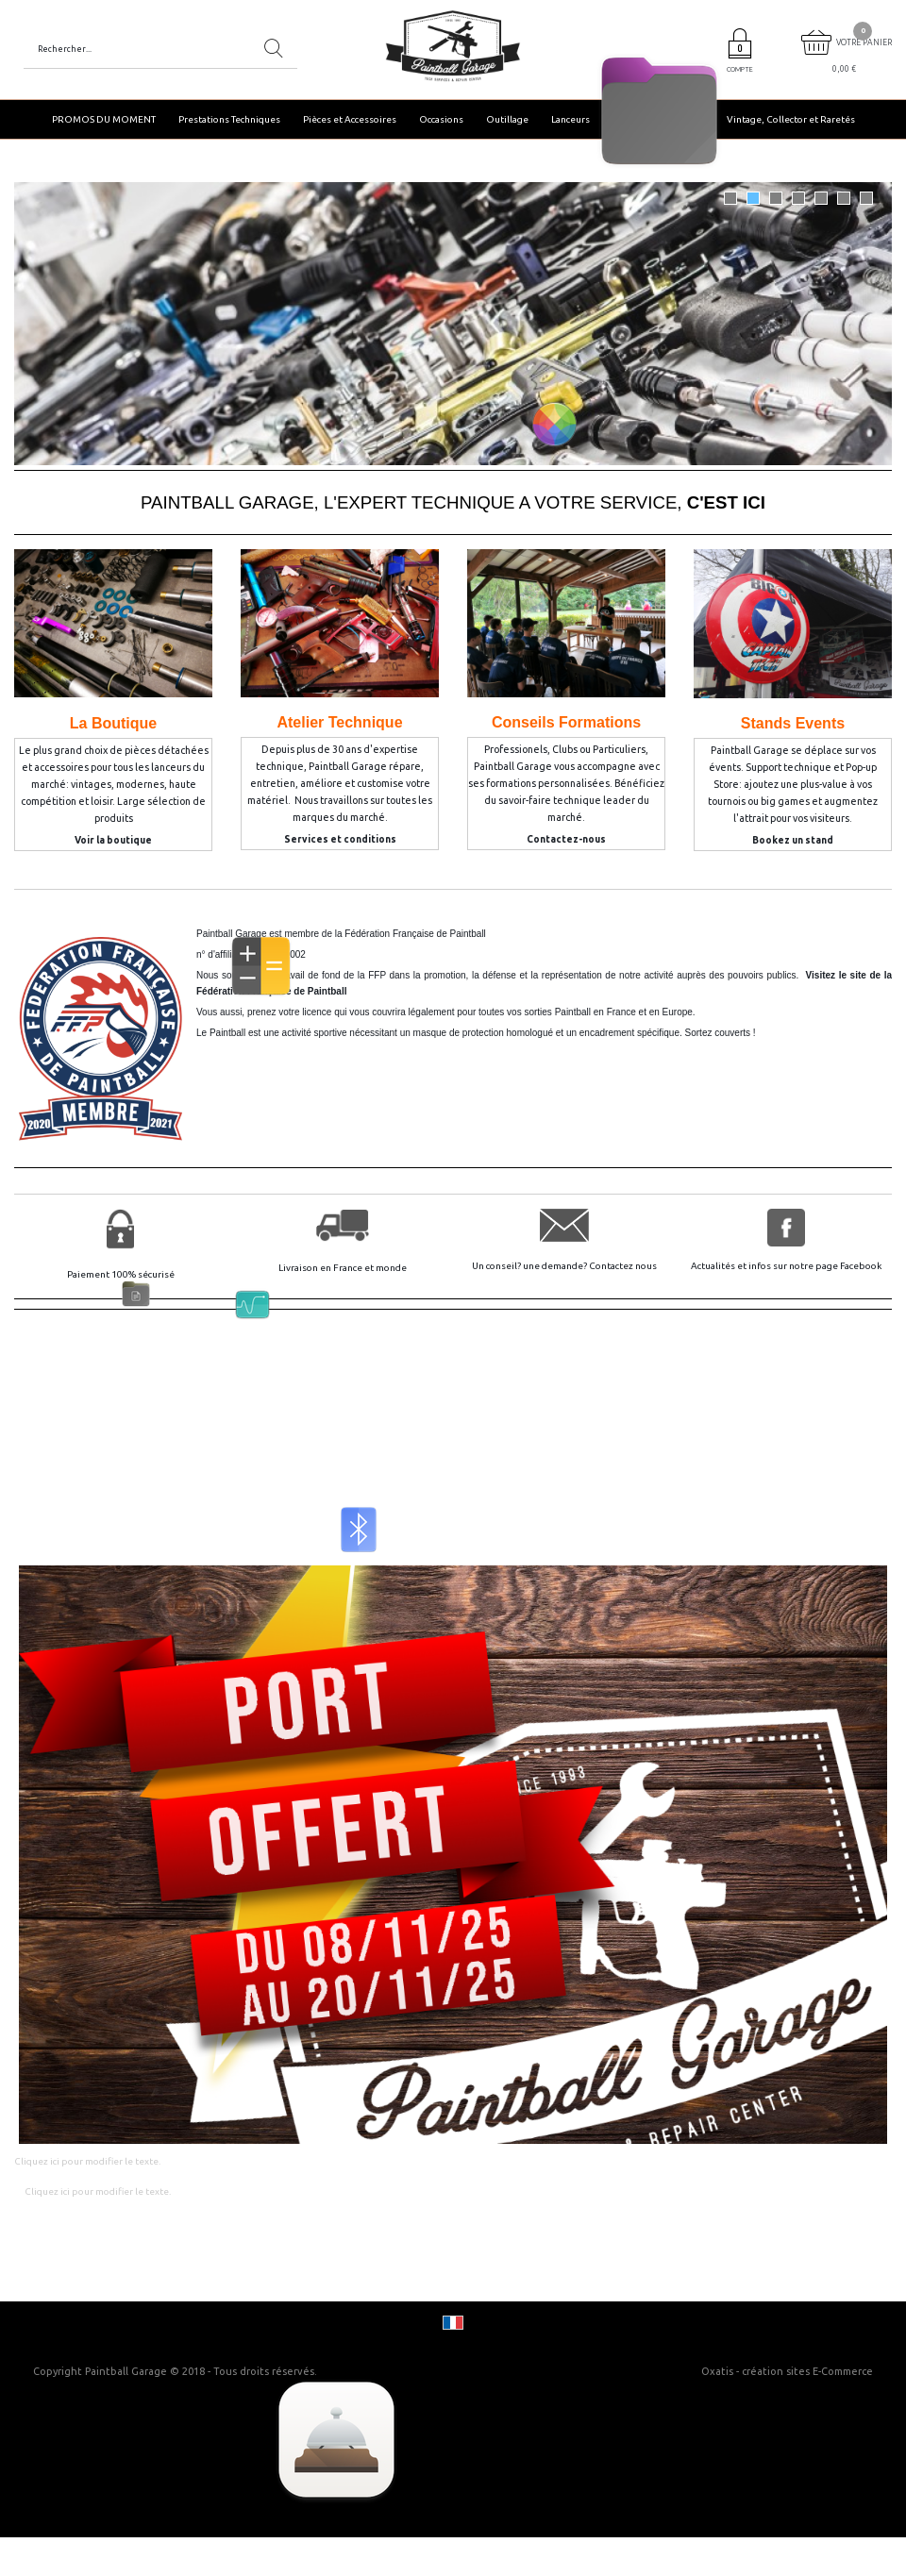 This screenshot has height=2576, width=906. I want to click on access color and theme preferences, so click(554, 424).